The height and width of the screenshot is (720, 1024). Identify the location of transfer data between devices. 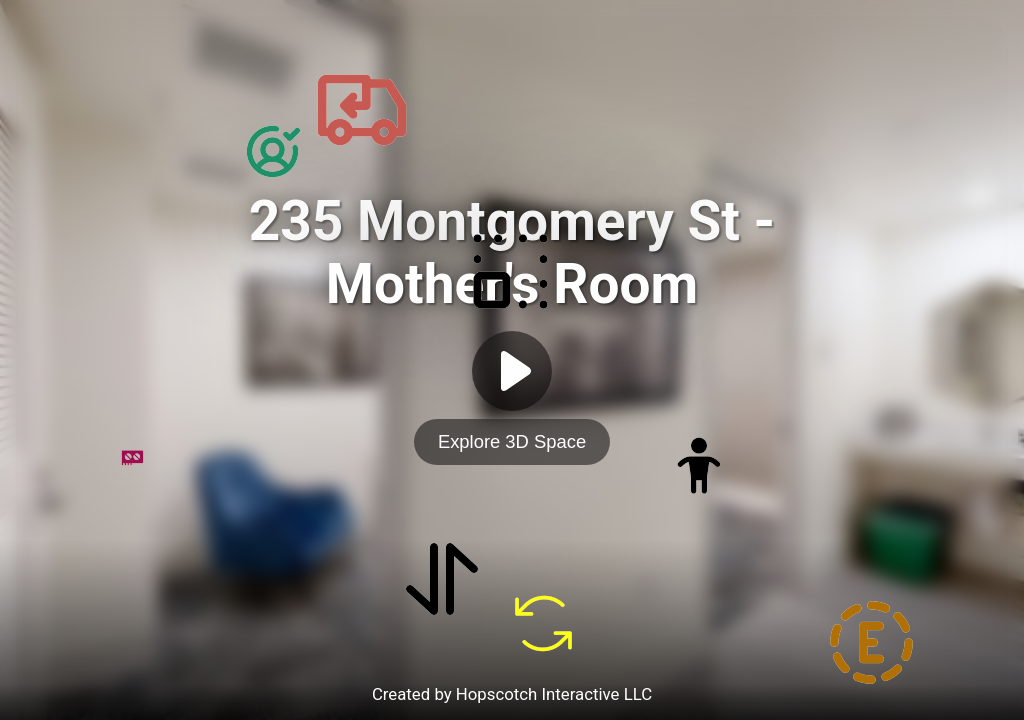
(442, 579).